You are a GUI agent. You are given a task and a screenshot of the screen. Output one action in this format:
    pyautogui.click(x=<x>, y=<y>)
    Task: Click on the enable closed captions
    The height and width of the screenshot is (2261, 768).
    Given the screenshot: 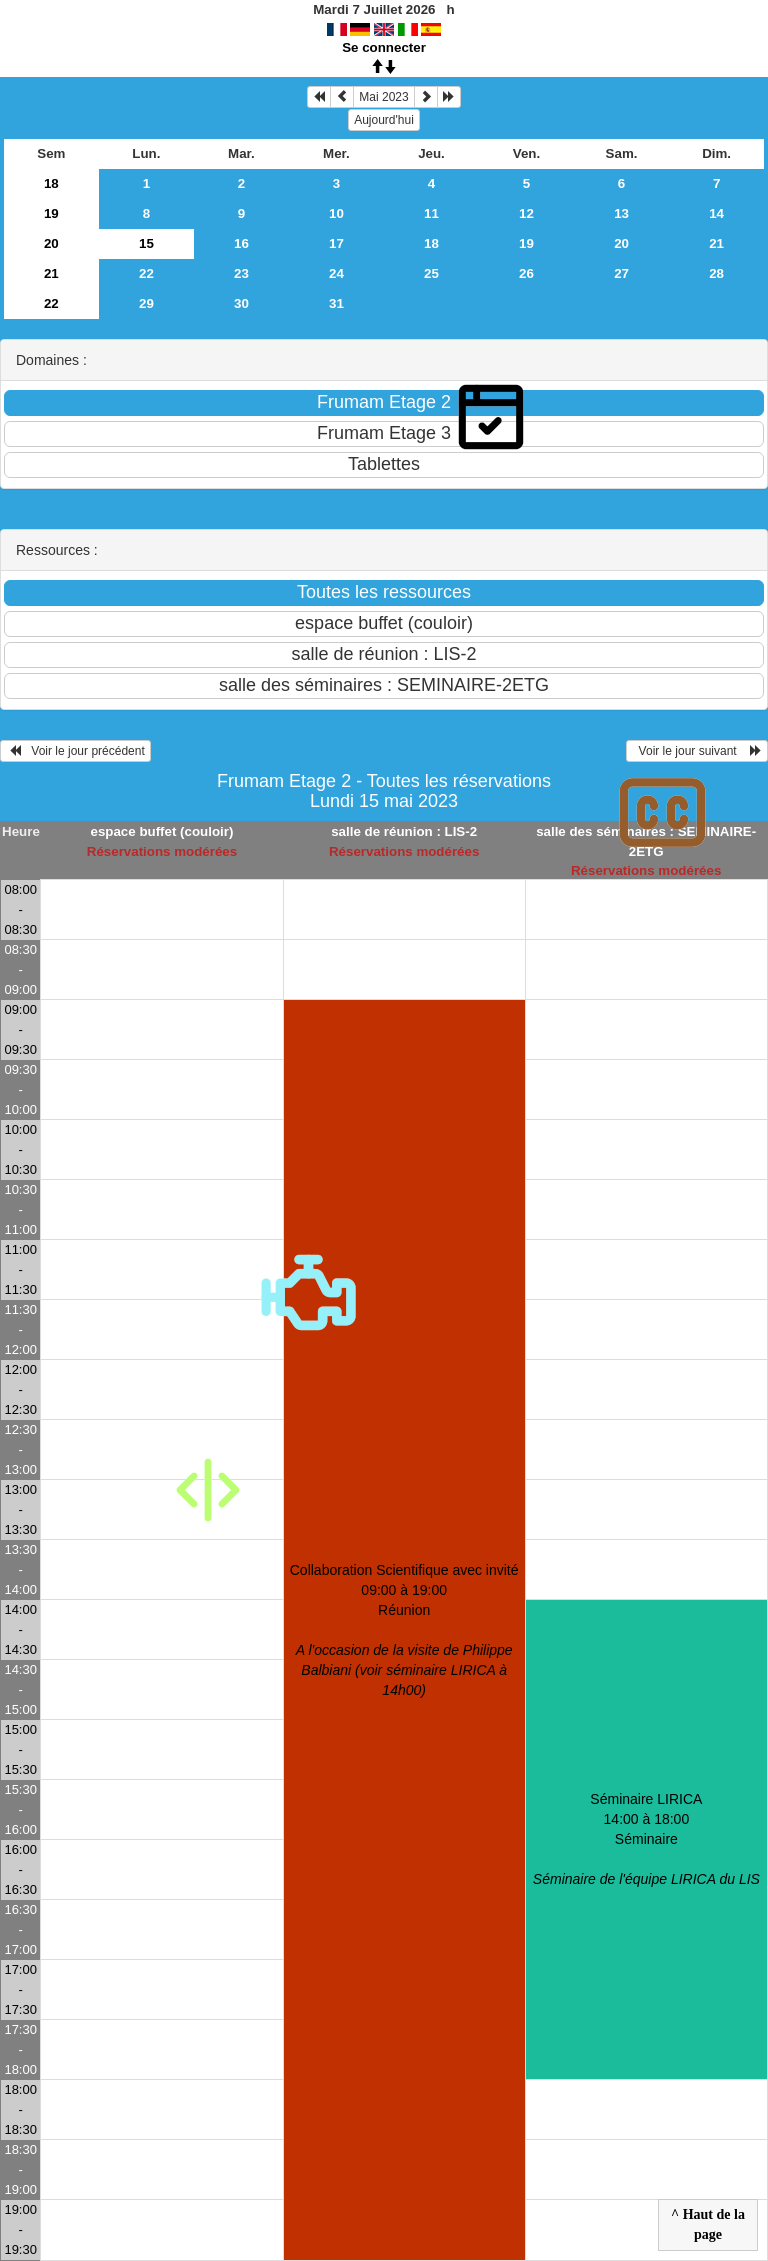 What is the action you would take?
    pyautogui.click(x=662, y=812)
    